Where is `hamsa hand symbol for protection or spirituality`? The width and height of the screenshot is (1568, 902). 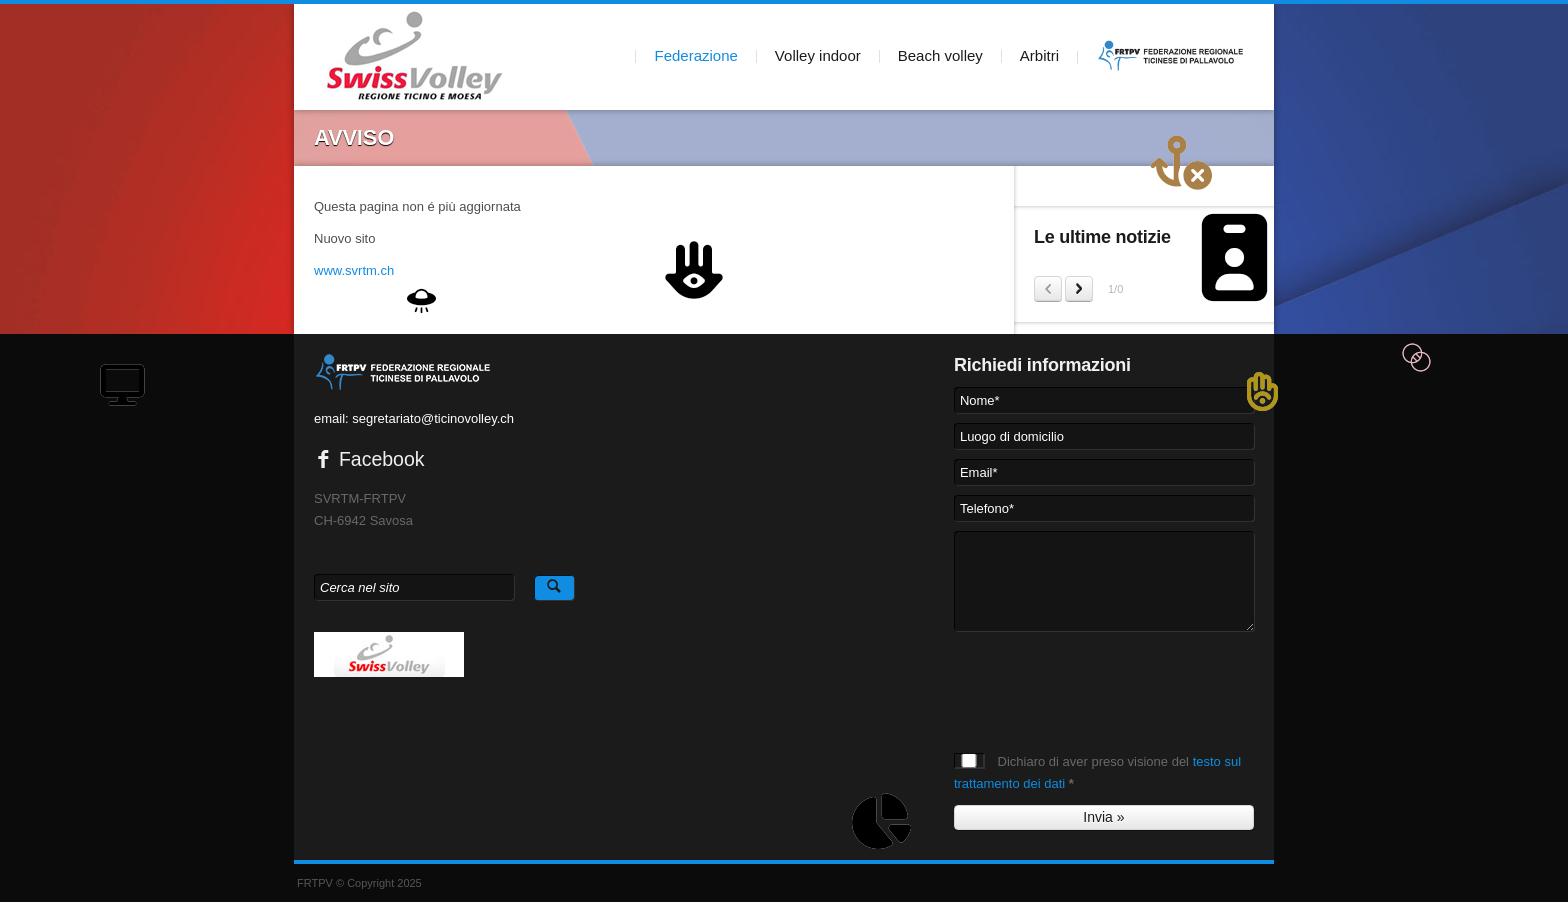
hamsa hand symbol for protection or spirituality is located at coordinates (694, 270).